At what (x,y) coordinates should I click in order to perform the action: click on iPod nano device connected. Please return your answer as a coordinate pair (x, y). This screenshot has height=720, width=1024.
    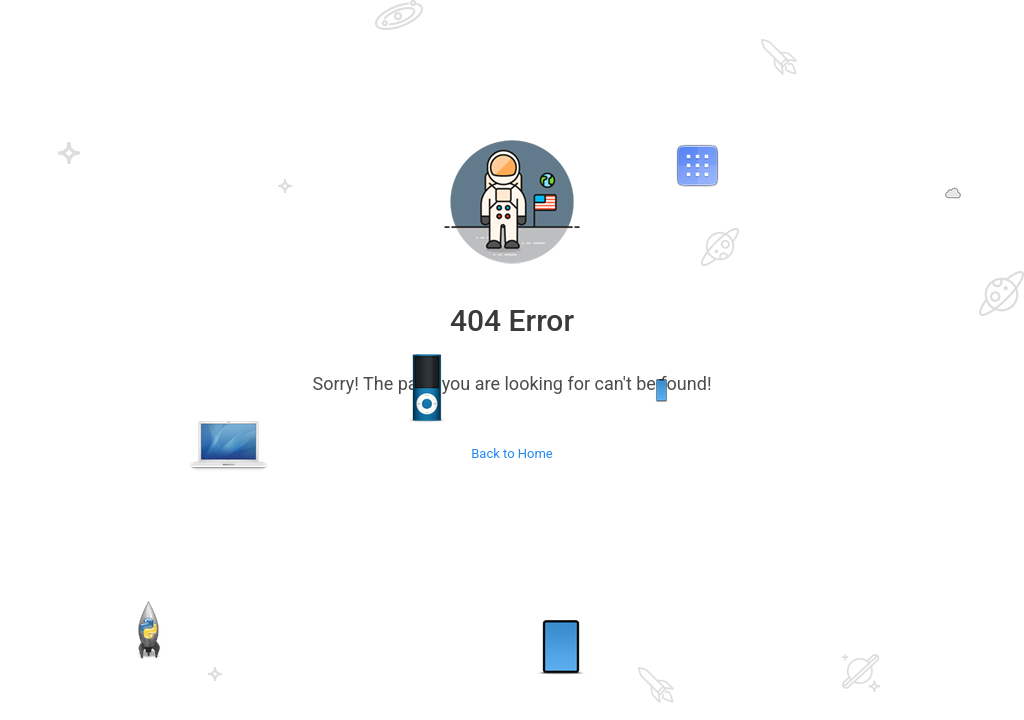
    Looking at the image, I should click on (426, 388).